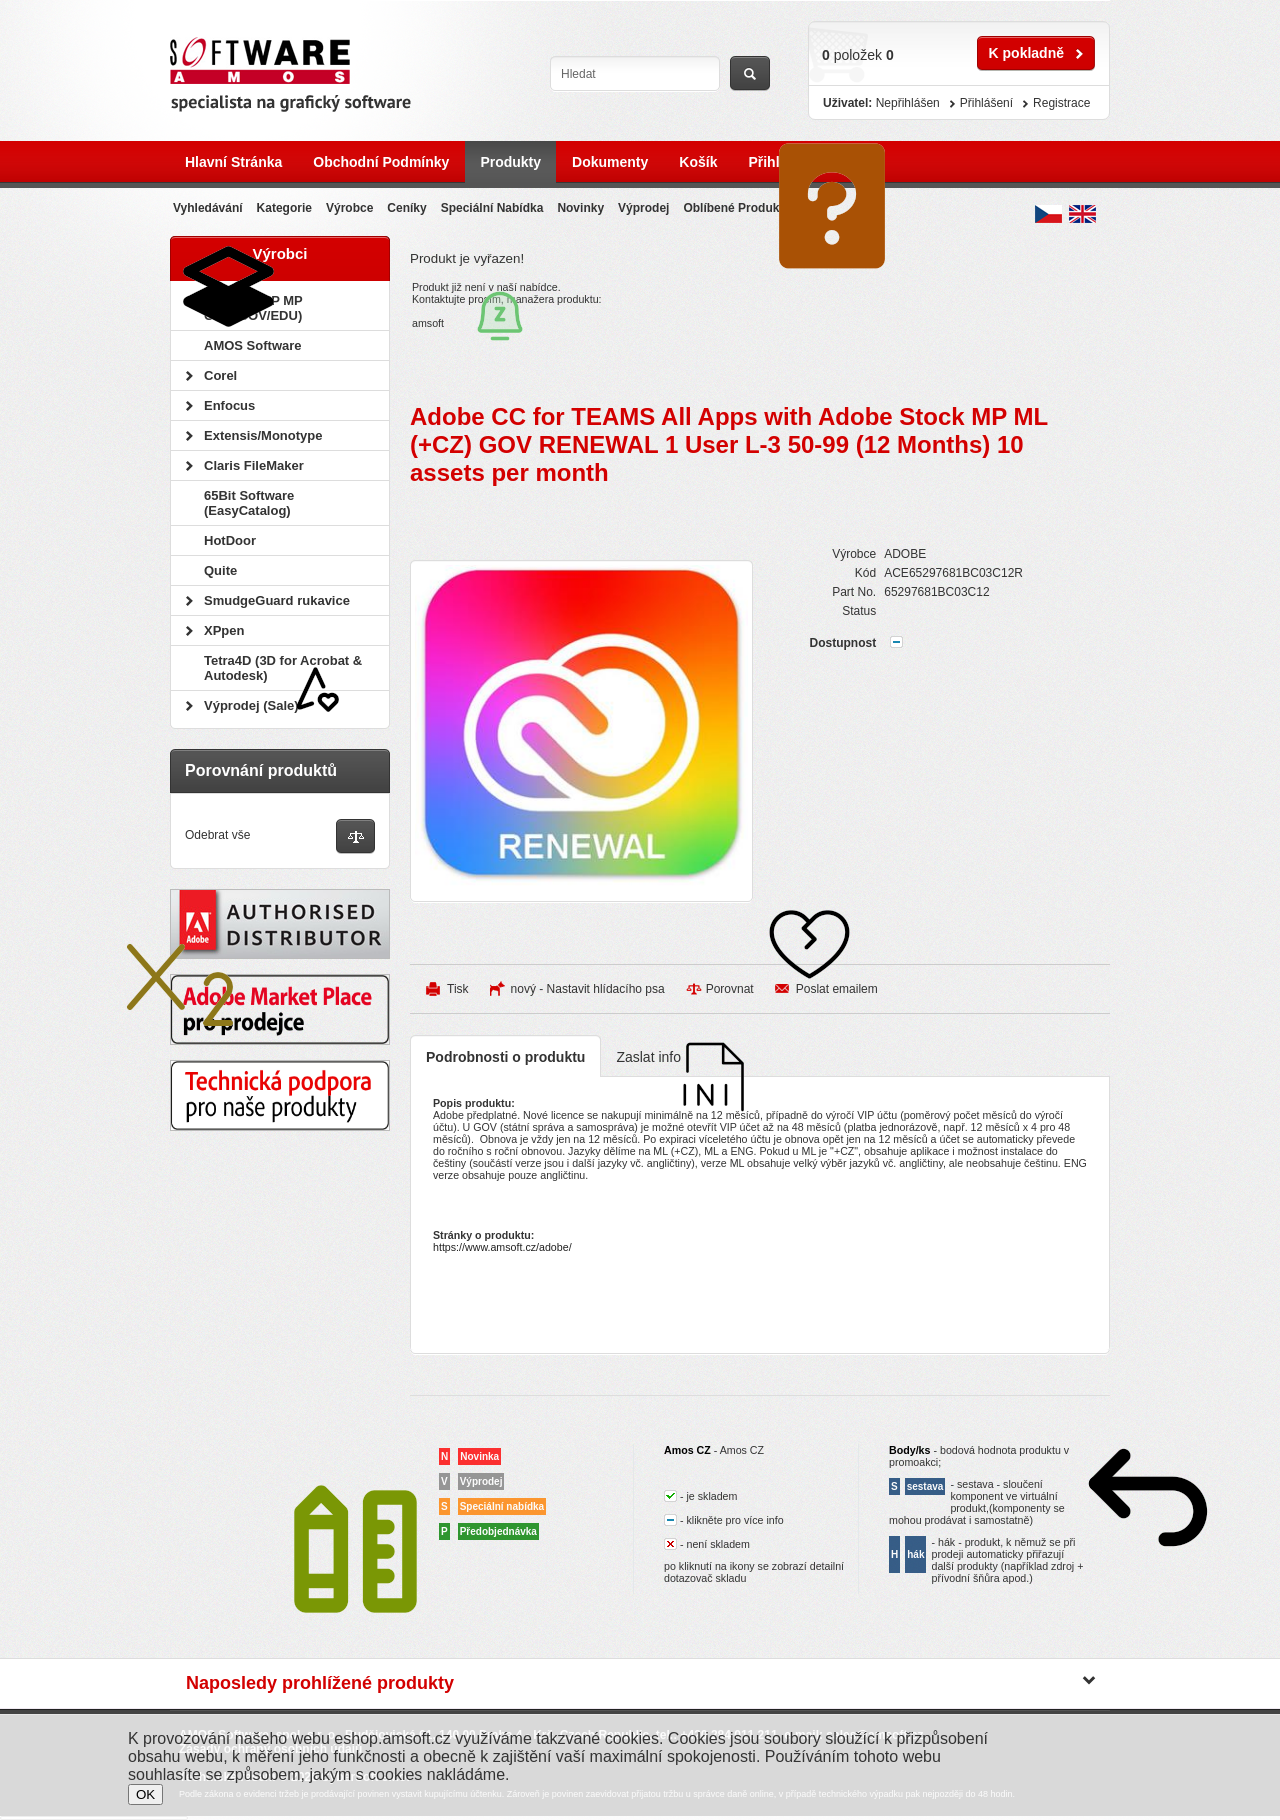  Describe the element at coordinates (355, 1551) in the screenshot. I see `access design or drawing tools` at that location.